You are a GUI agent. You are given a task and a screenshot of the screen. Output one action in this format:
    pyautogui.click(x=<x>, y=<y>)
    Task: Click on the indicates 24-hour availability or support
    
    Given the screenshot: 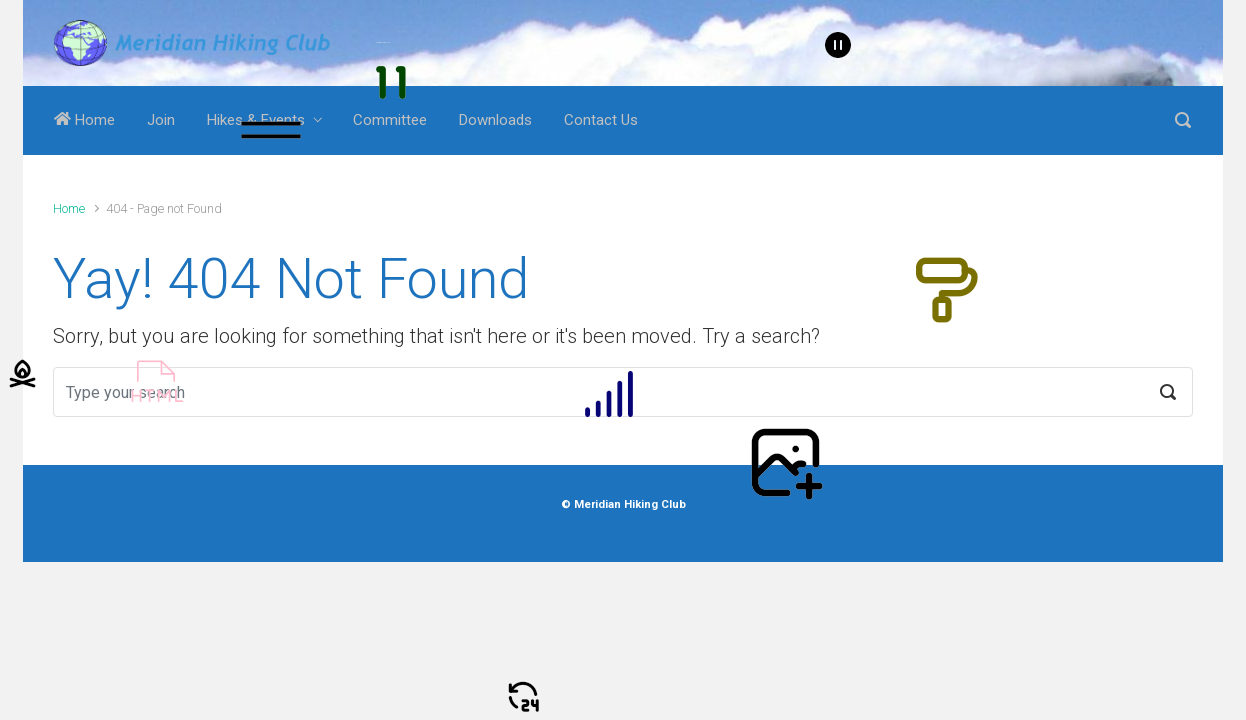 What is the action you would take?
    pyautogui.click(x=523, y=696)
    